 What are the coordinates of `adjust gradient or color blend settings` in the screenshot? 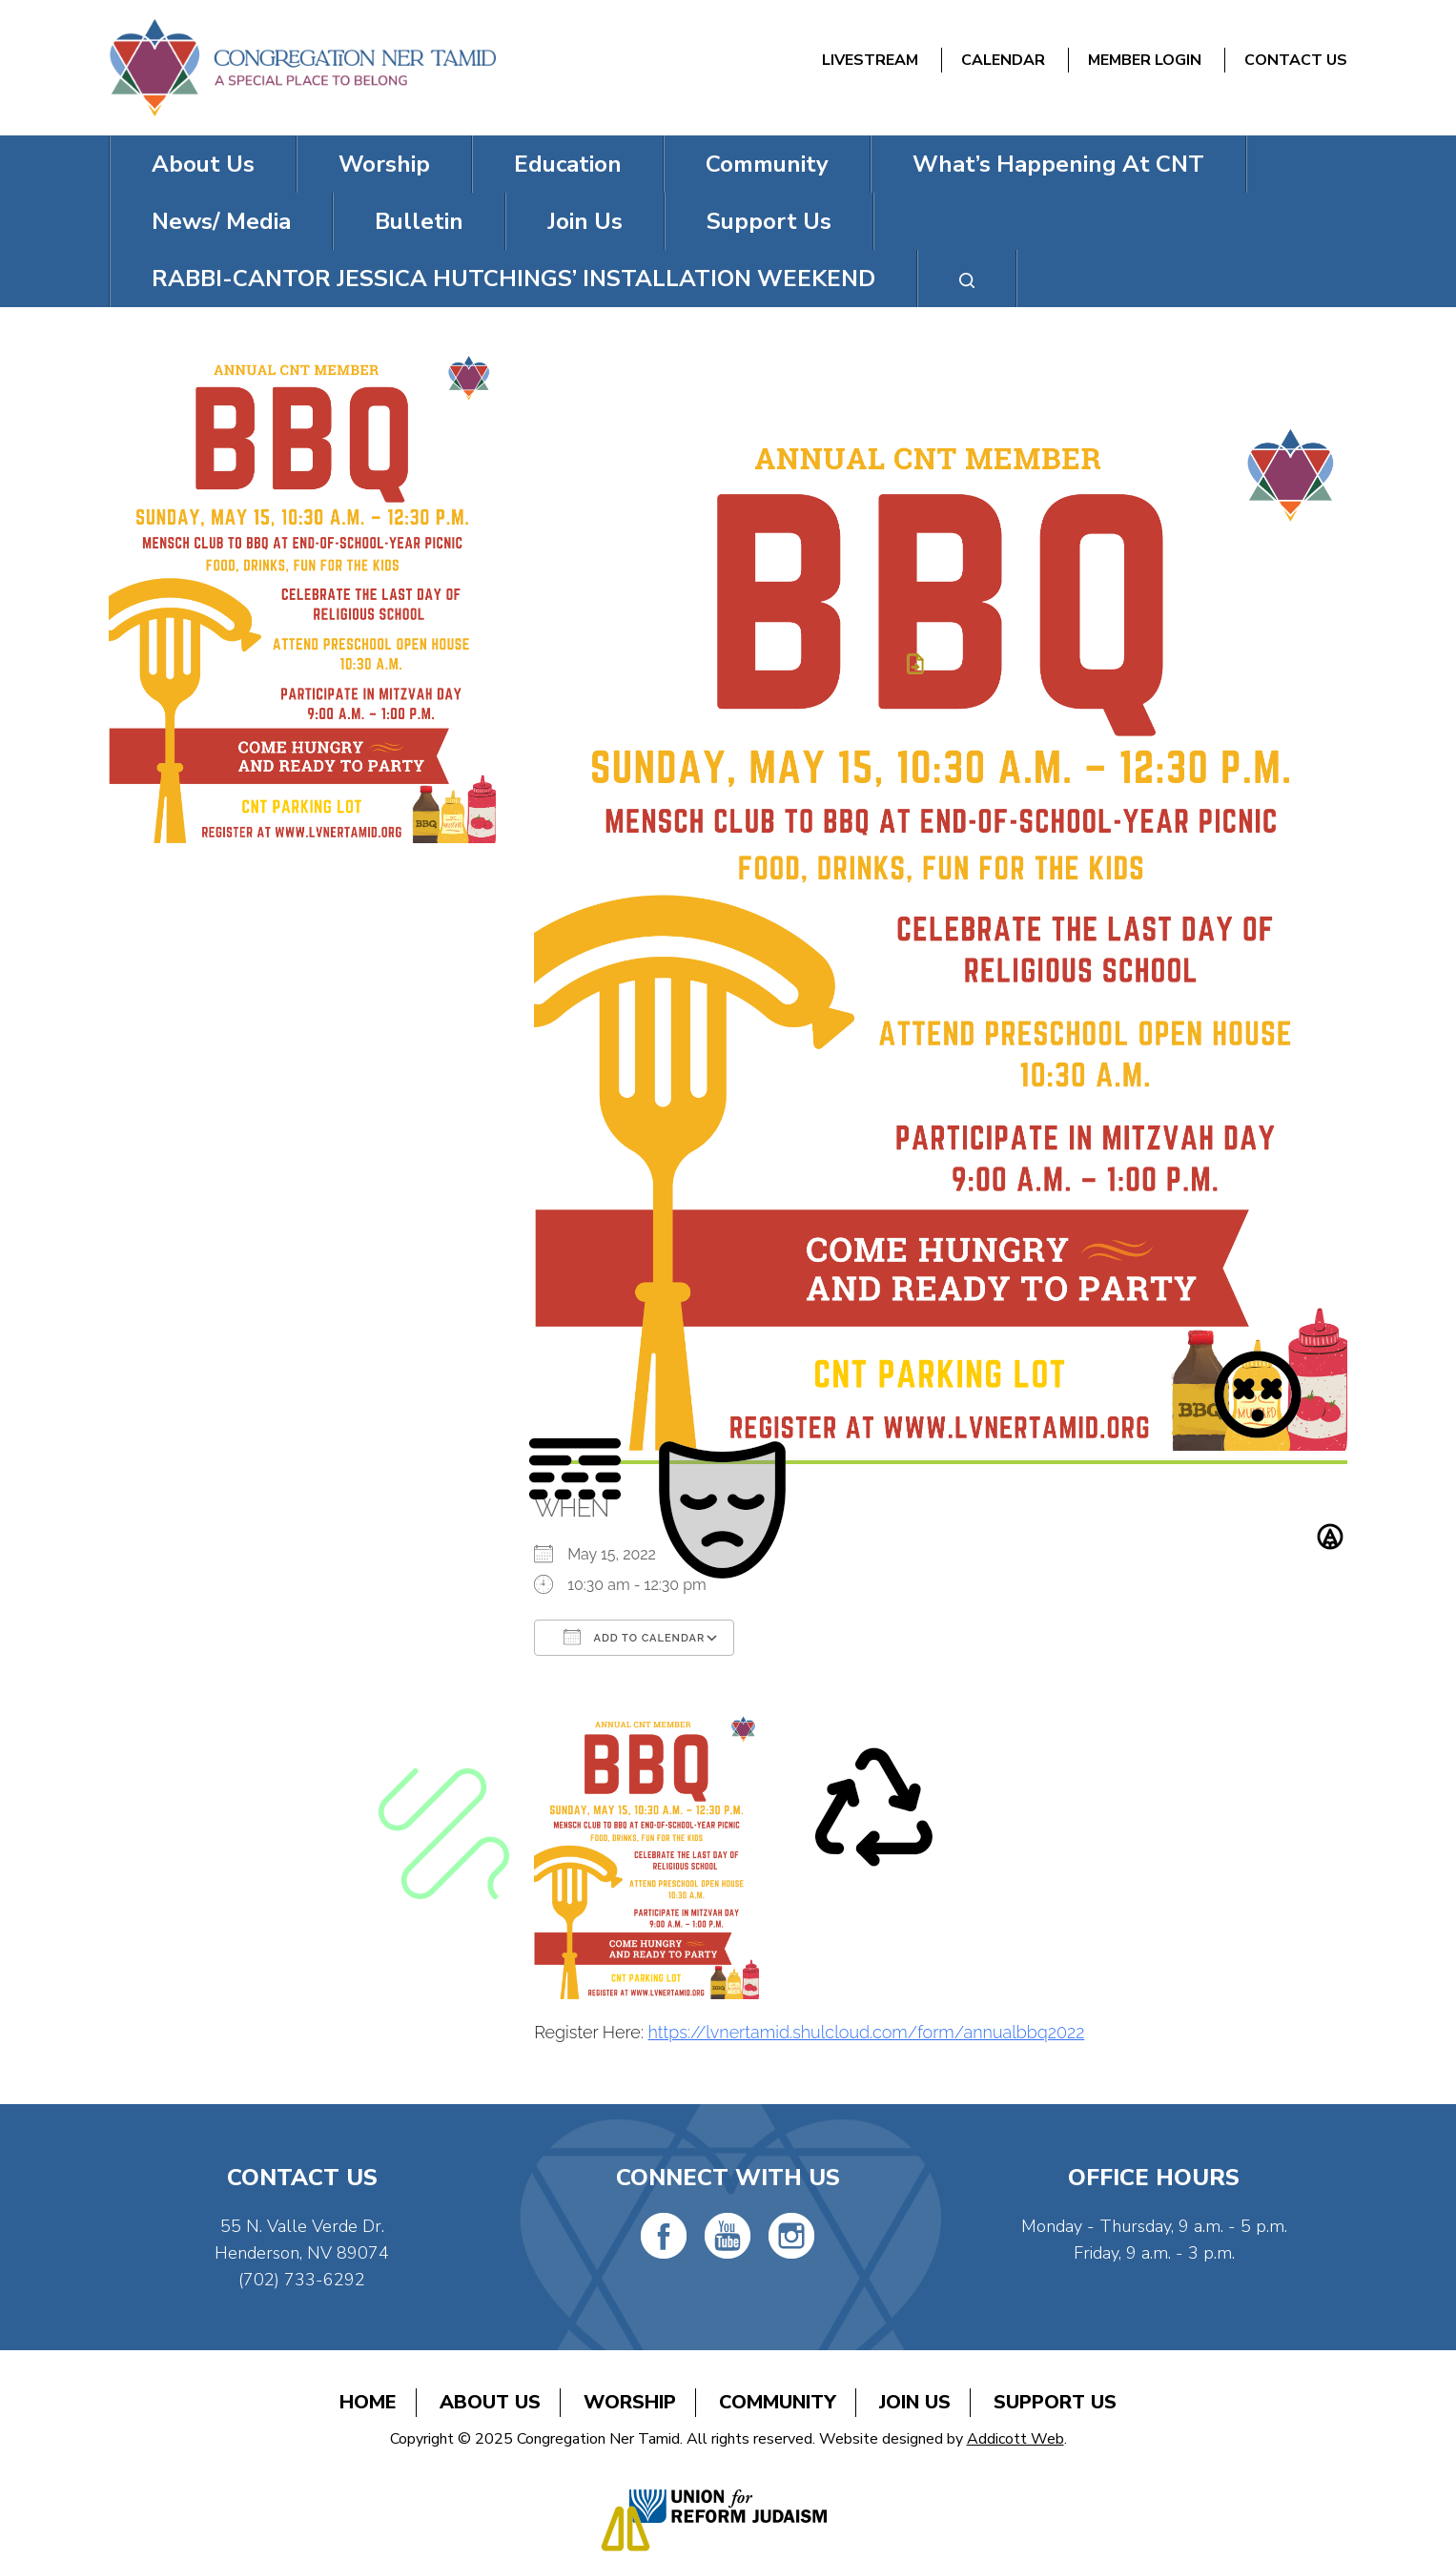 It's located at (575, 1469).